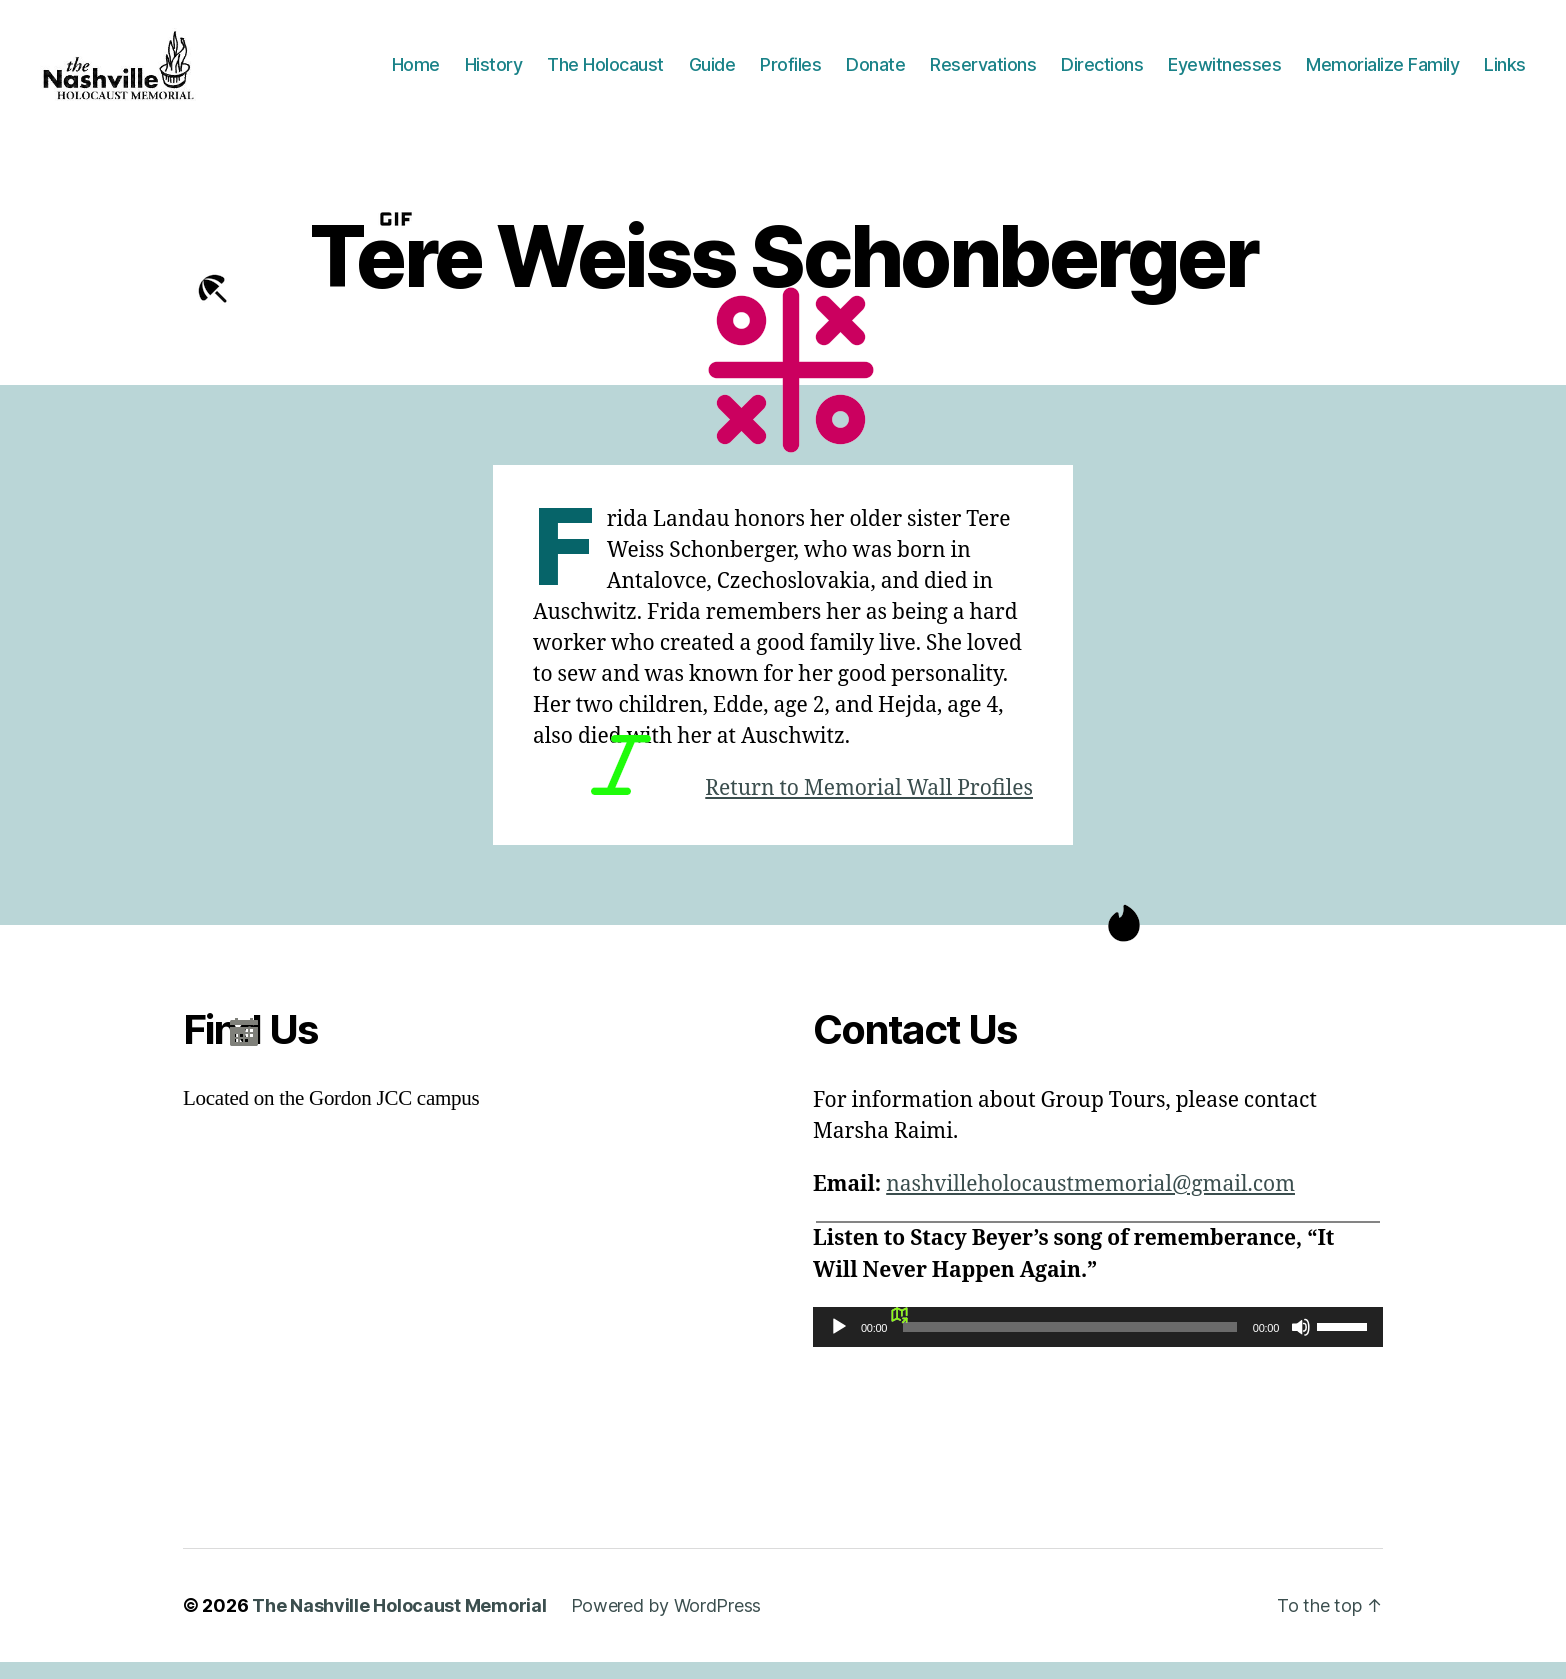  What do you see at coordinates (621, 765) in the screenshot?
I see `apply italic formatting to selected text` at bounding box center [621, 765].